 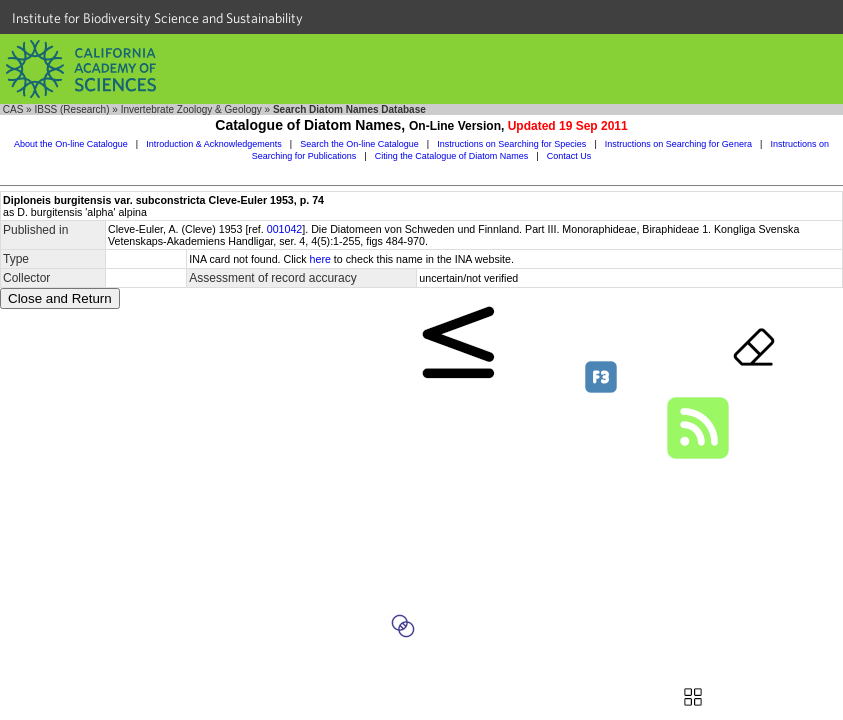 I want to click on apply intersection operation to selected shapes, so click(x=403, y=626).